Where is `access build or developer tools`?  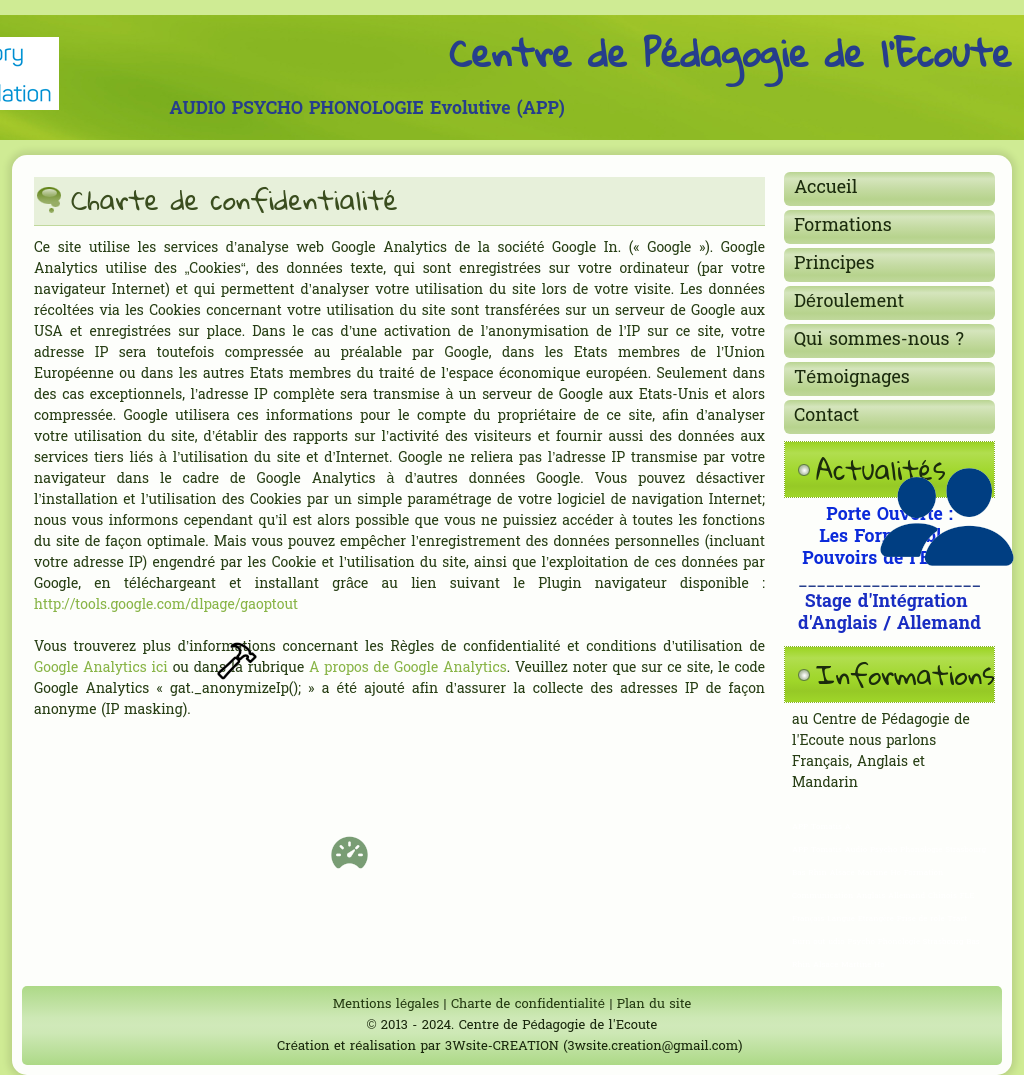
access build or developer tools is located at coordinates (237, 661).